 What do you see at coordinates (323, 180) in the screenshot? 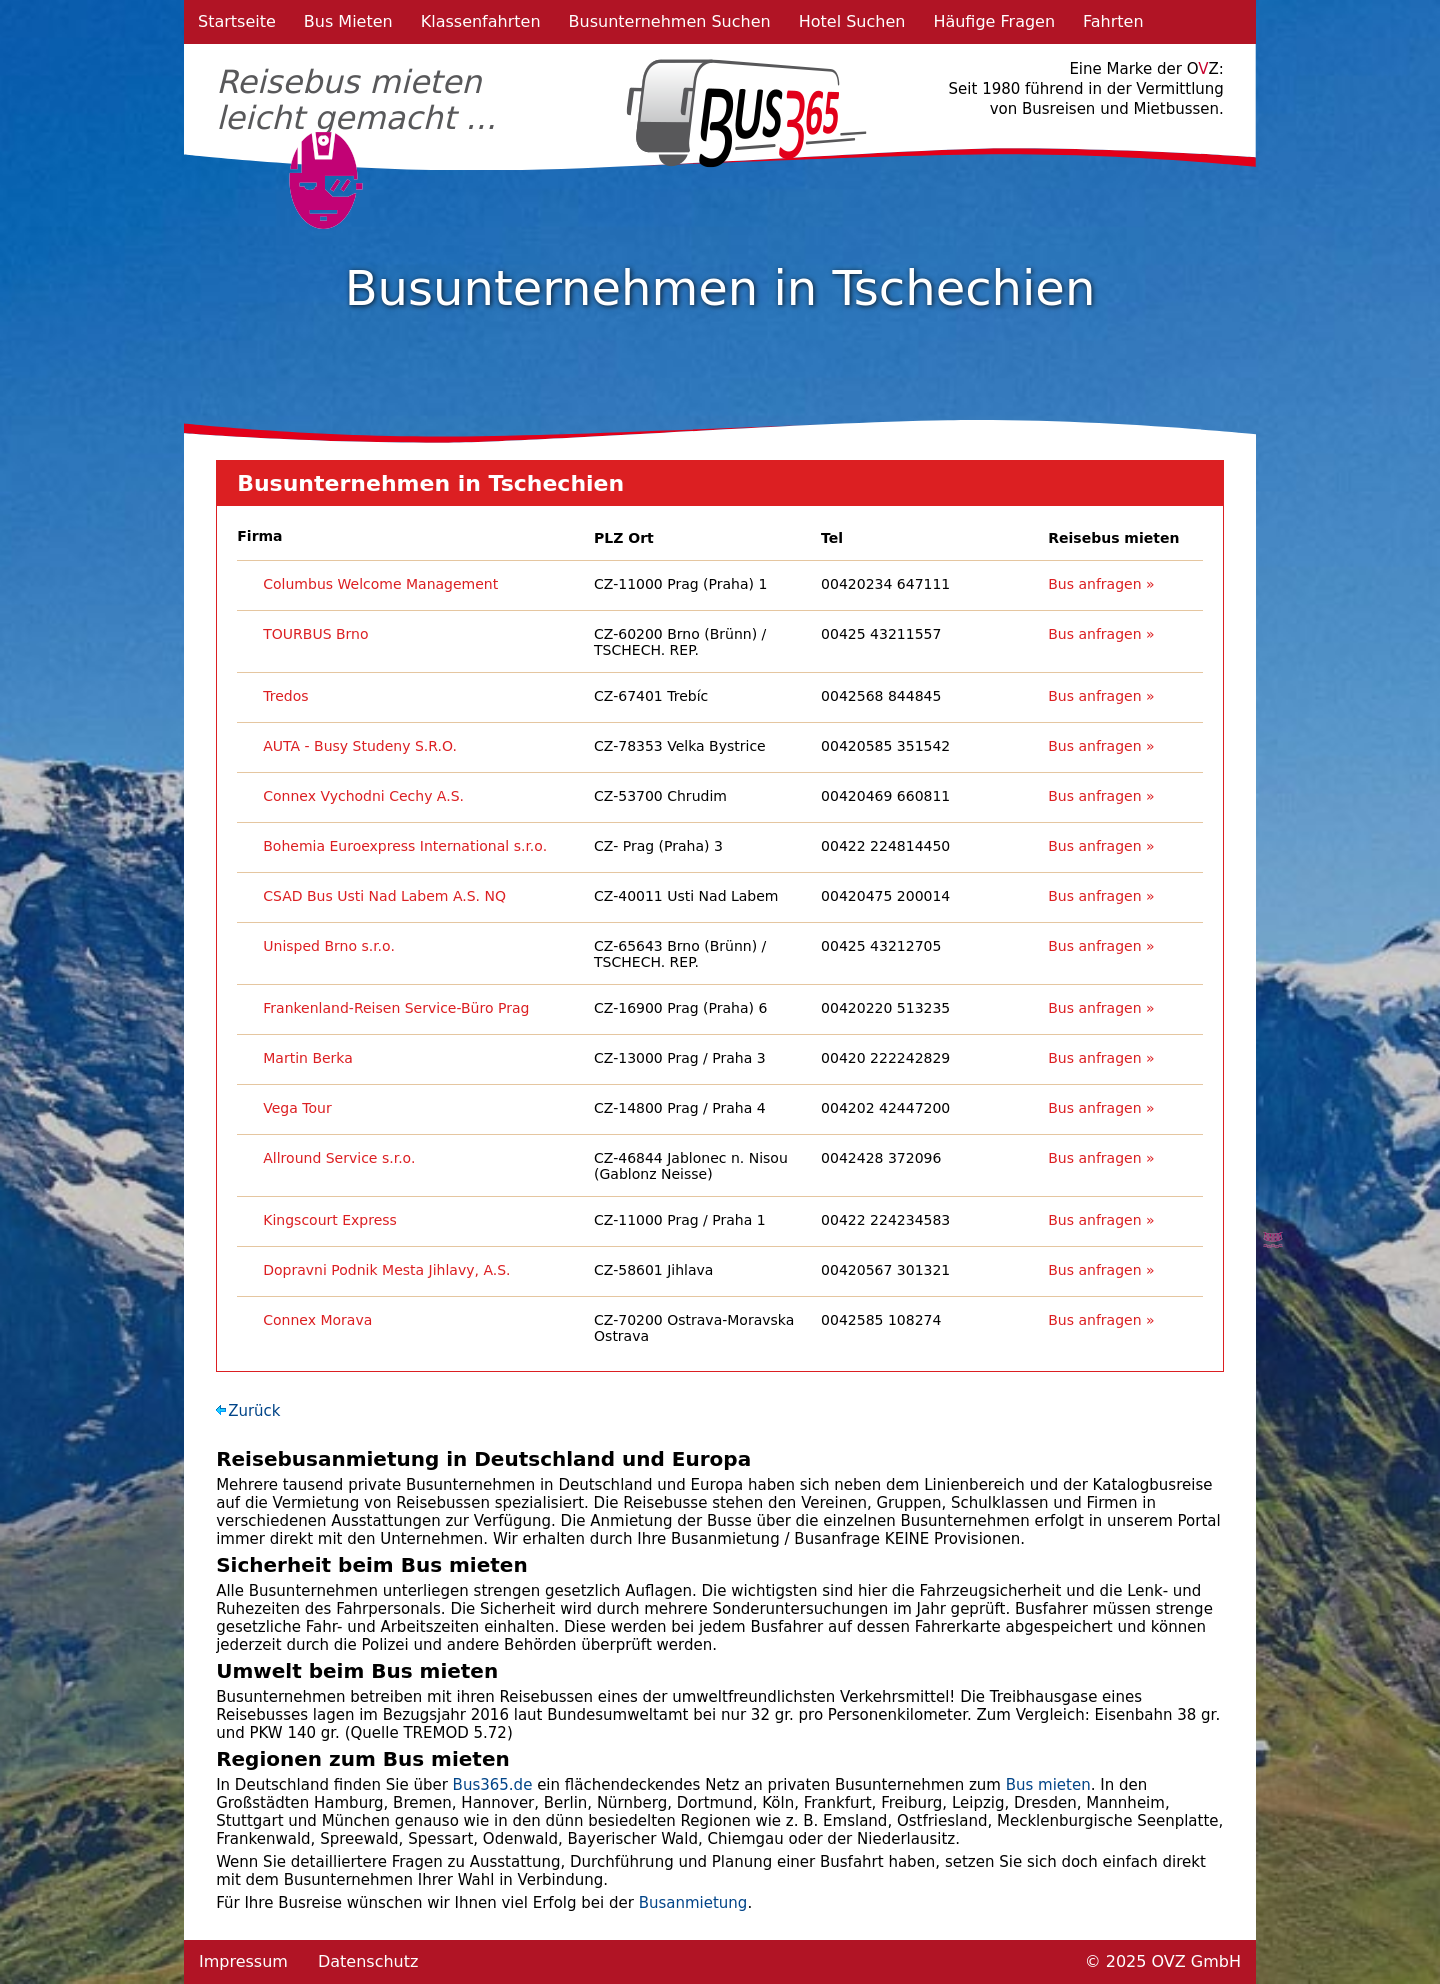
I see `access cyborg or android character options` at bounding box center [323, 180].